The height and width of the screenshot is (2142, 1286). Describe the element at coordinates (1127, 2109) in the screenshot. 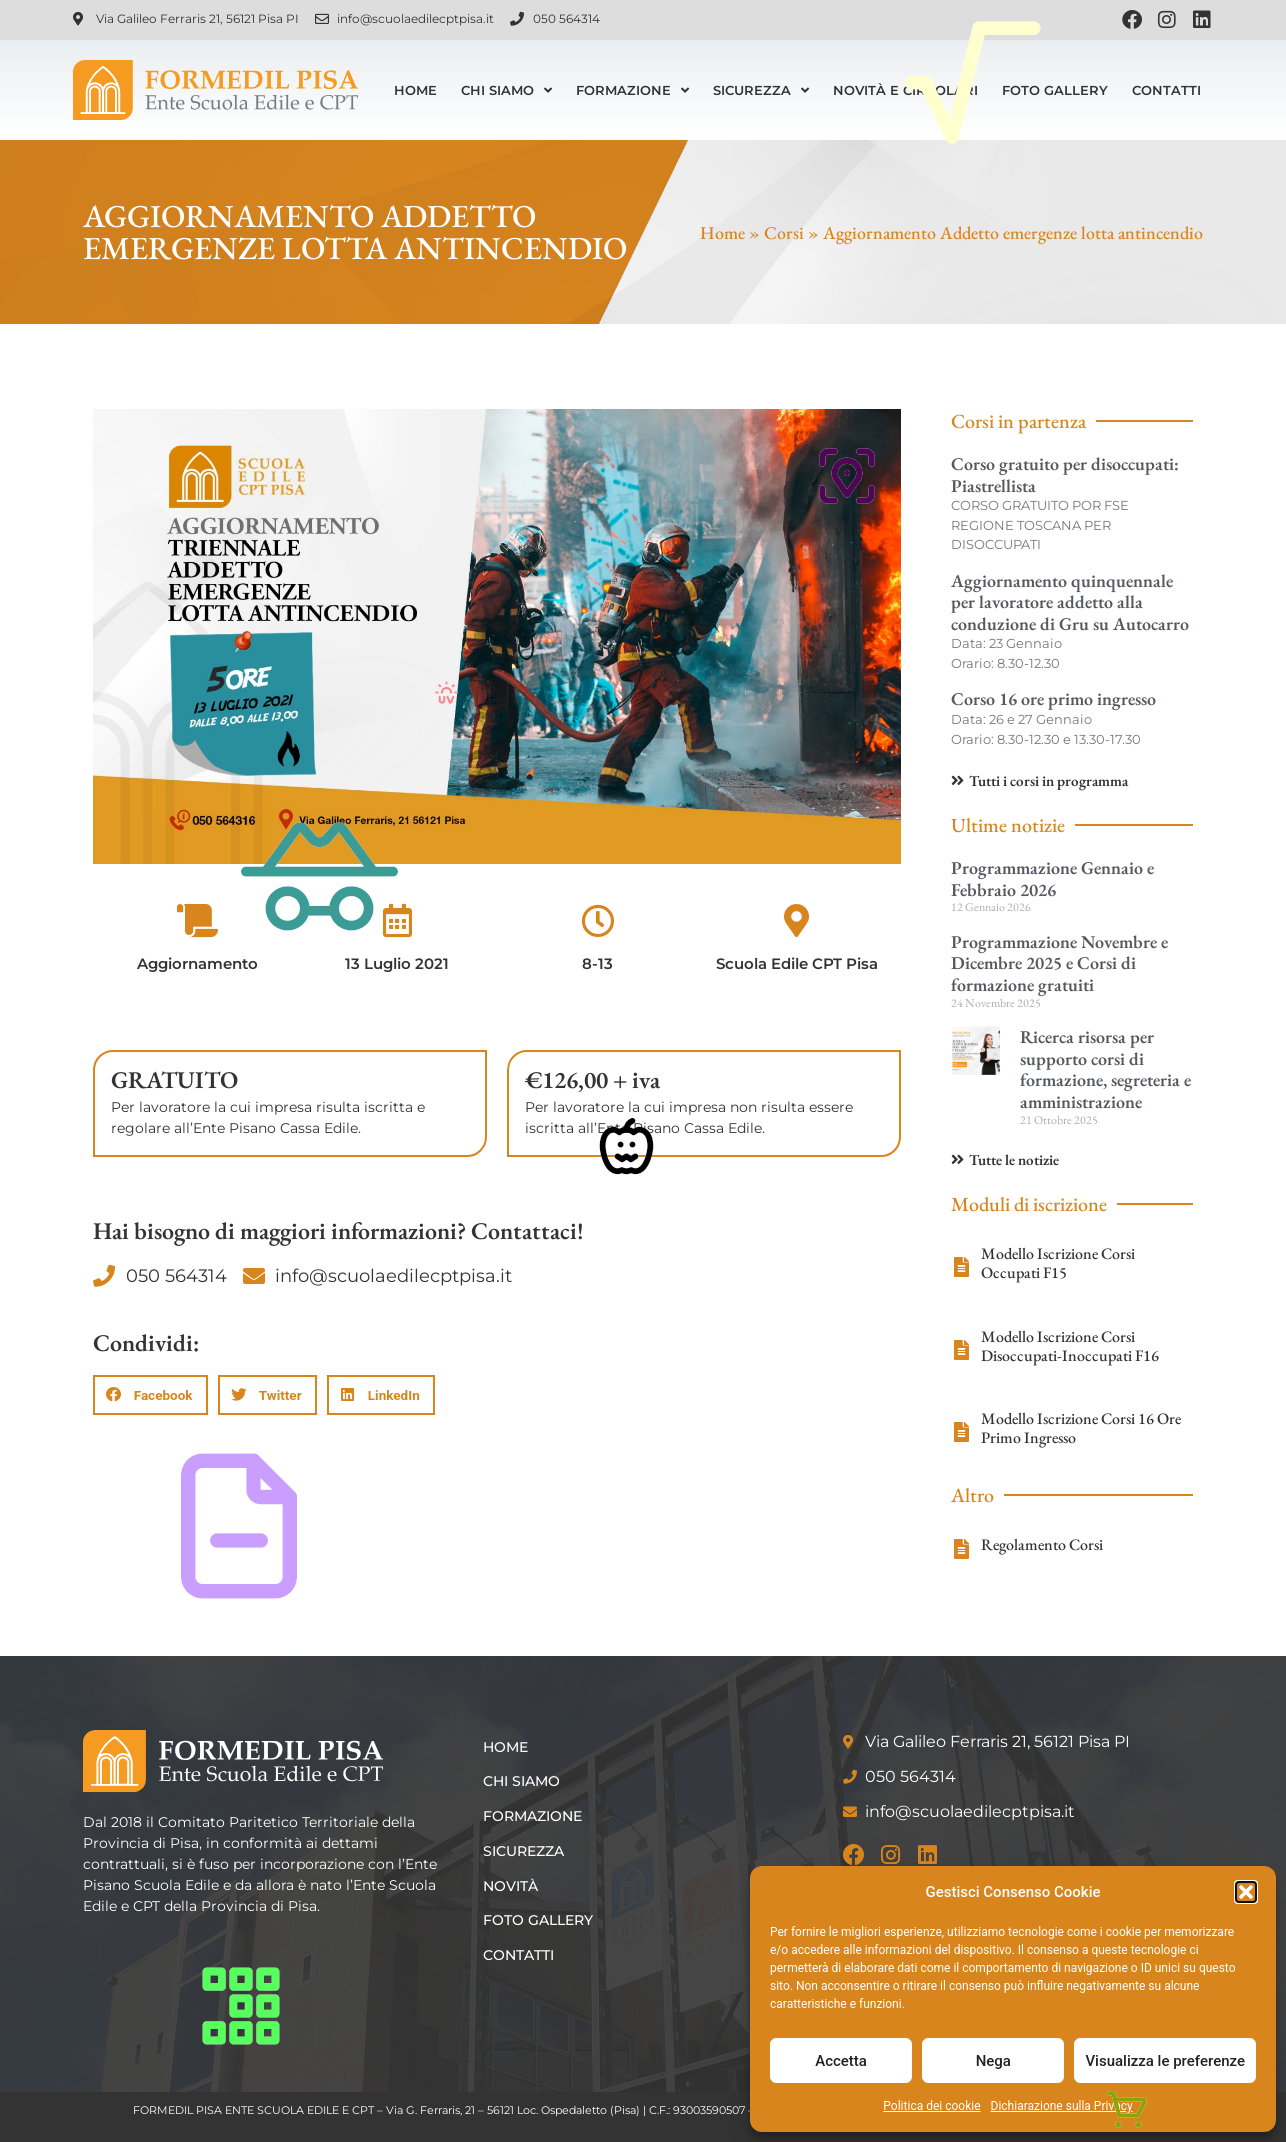

I see `view your shopping cart` at that location.